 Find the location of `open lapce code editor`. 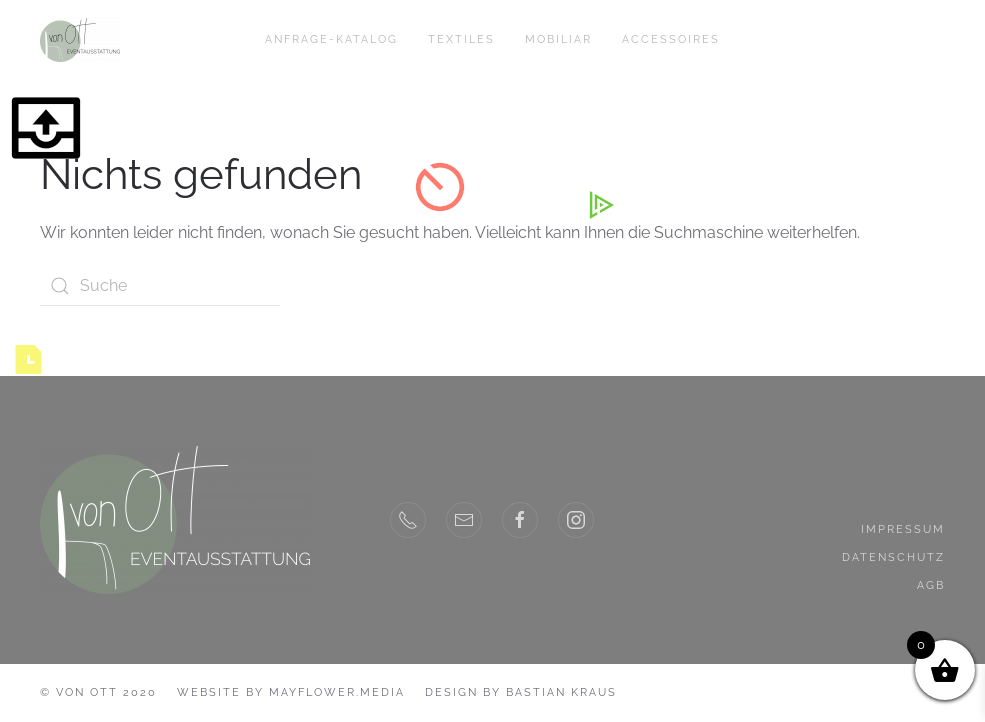

open lapce code editor is located at coordinates (602, 205).